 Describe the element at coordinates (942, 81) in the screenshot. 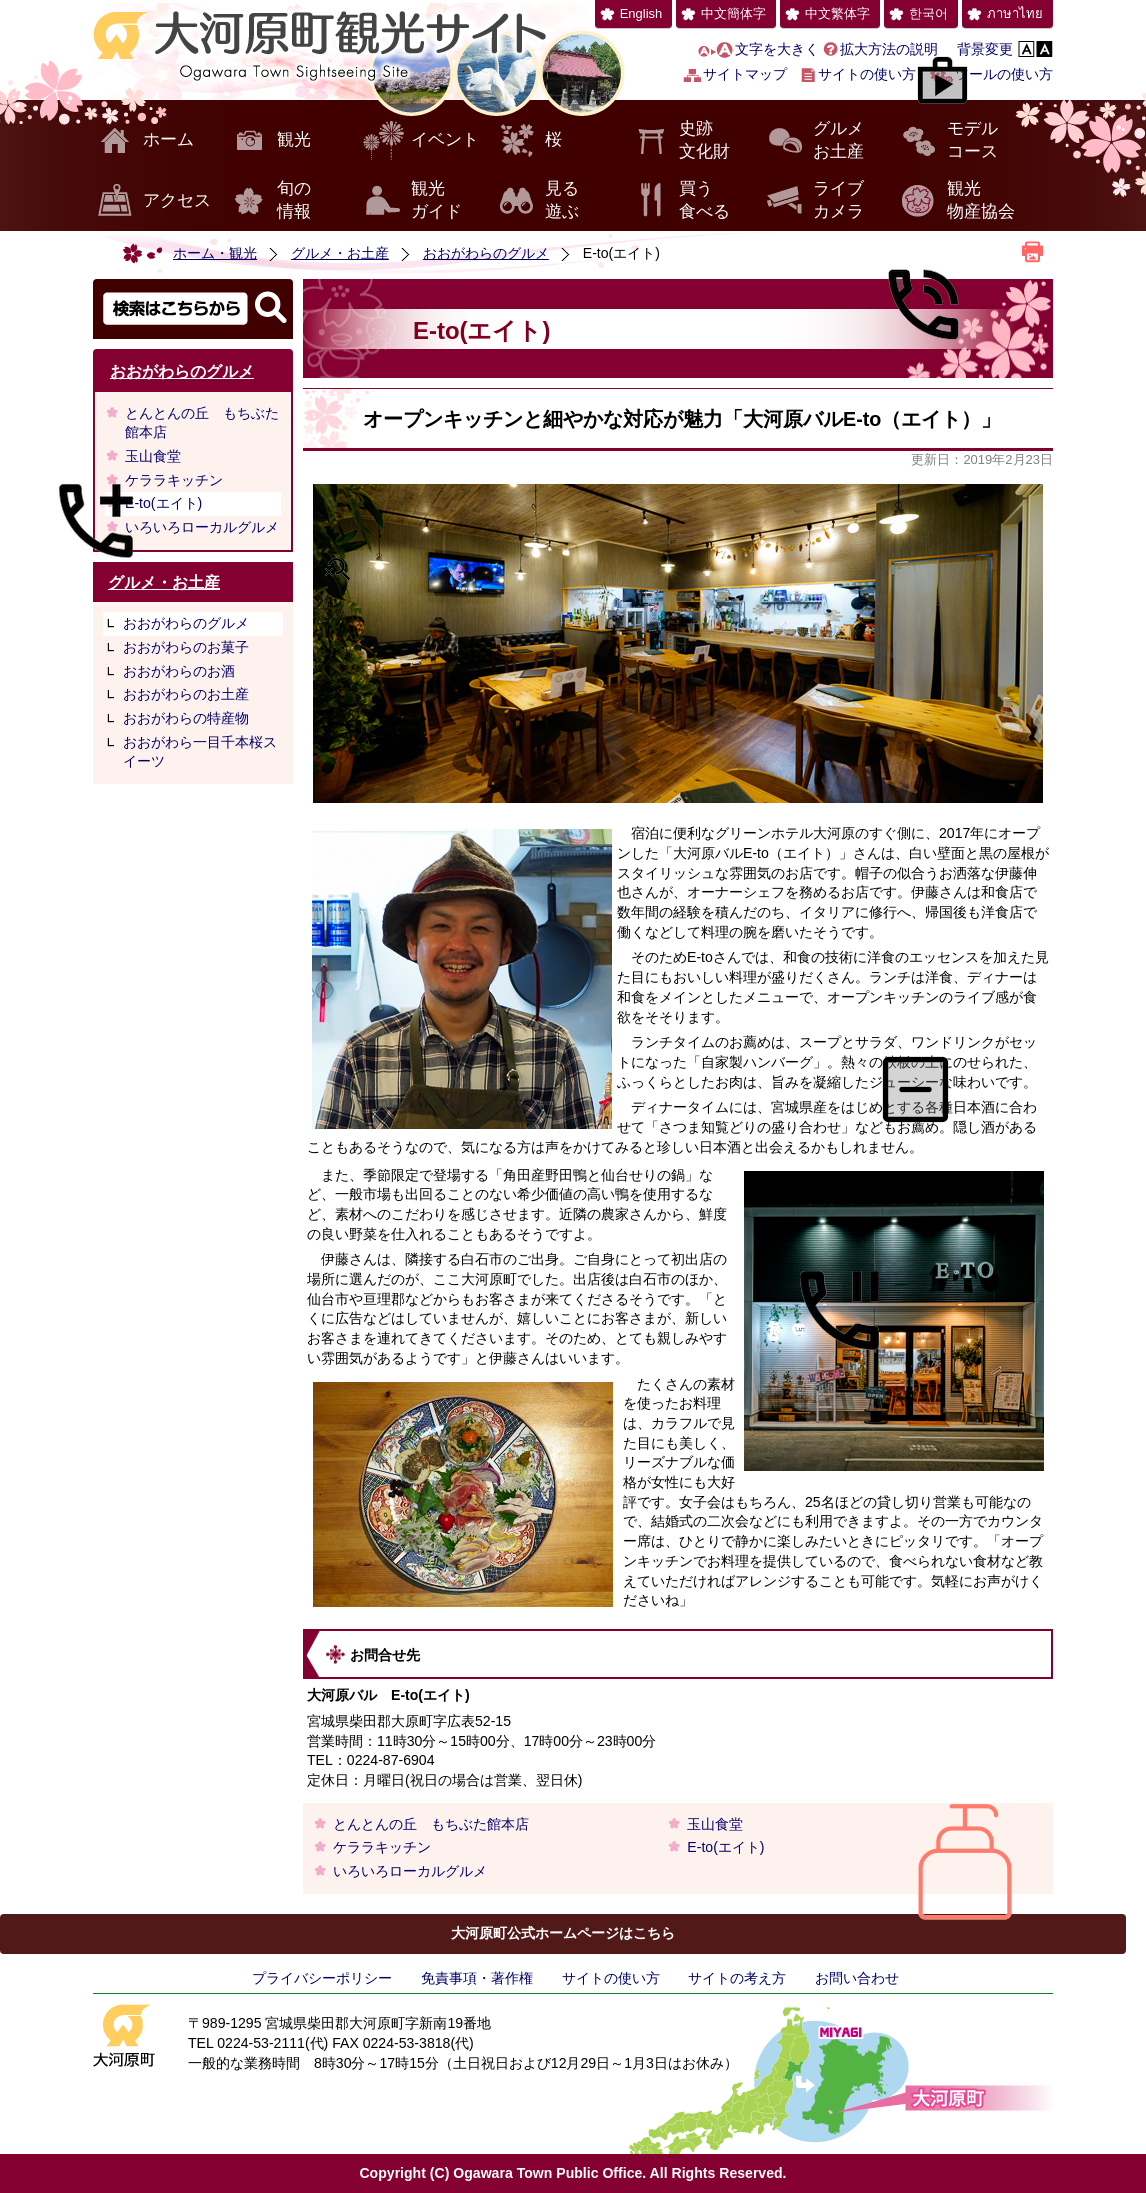

I see `open the app store or marketplace` at that location.